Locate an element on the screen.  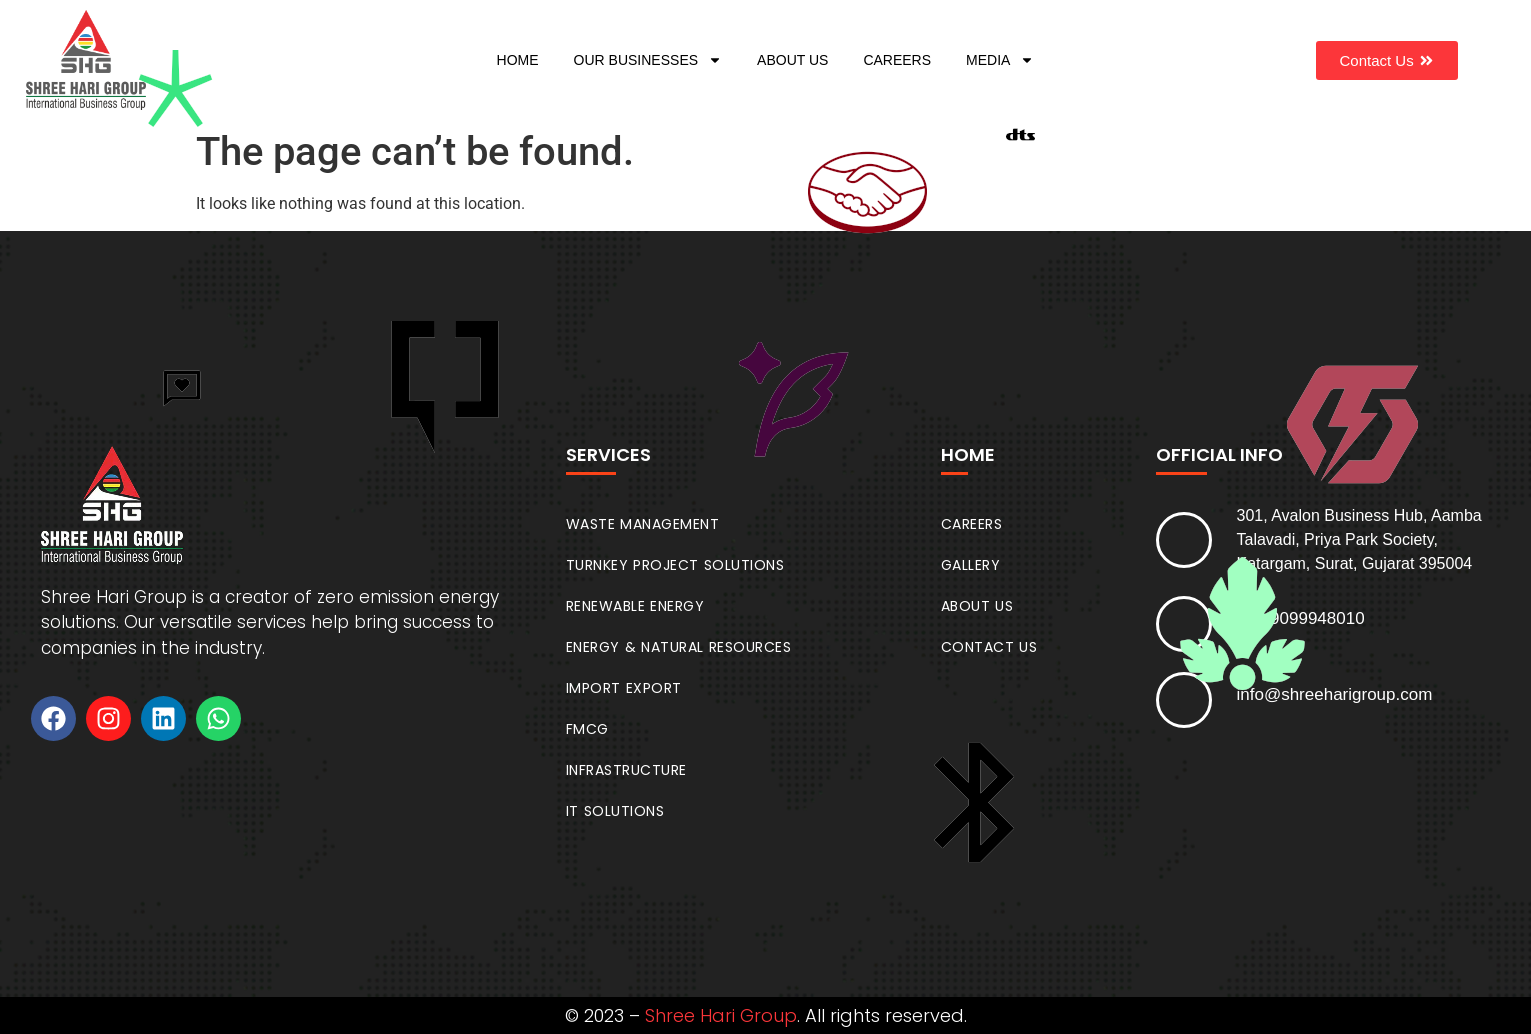
compose with AI writing assistance is located at coordinates (801, 404).